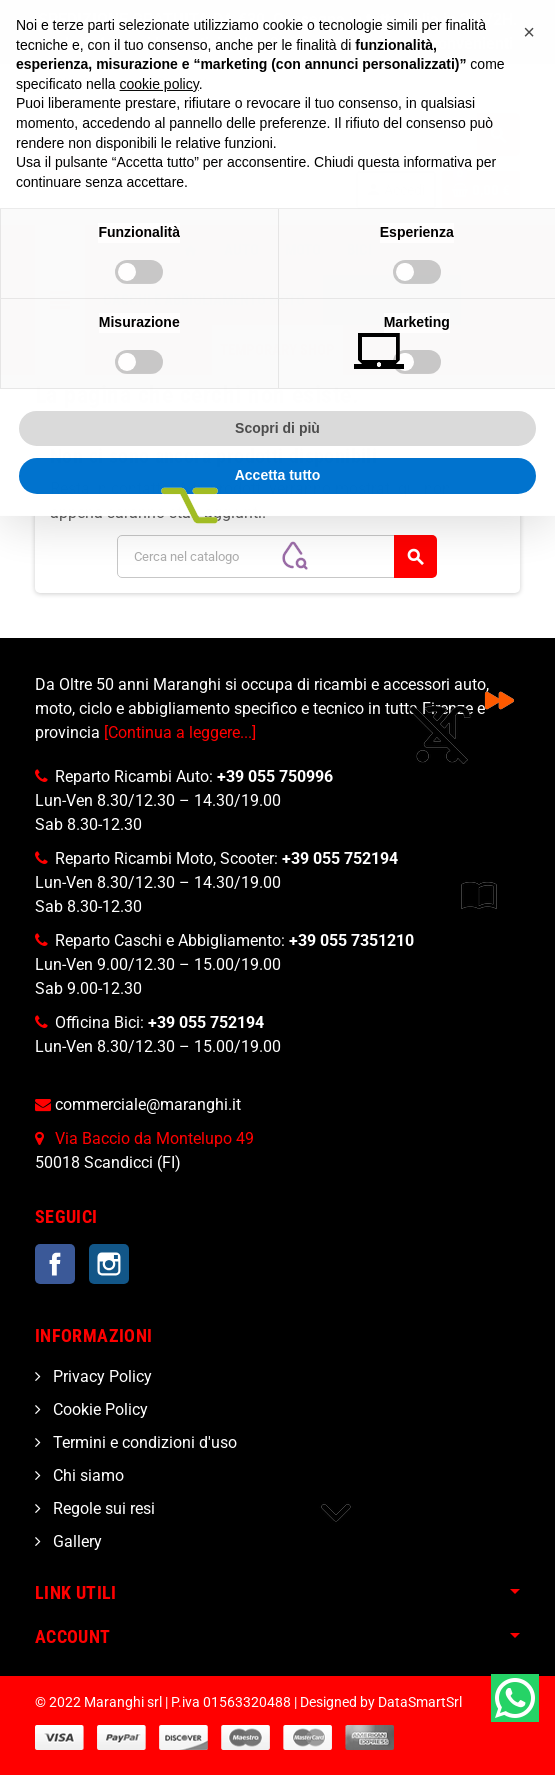 This screenshot has width=555, height=1775. Describe the element at coordinates (336, 1512) in the screenshot. I see `expand a collapsed section or dropdown menu` at that location.